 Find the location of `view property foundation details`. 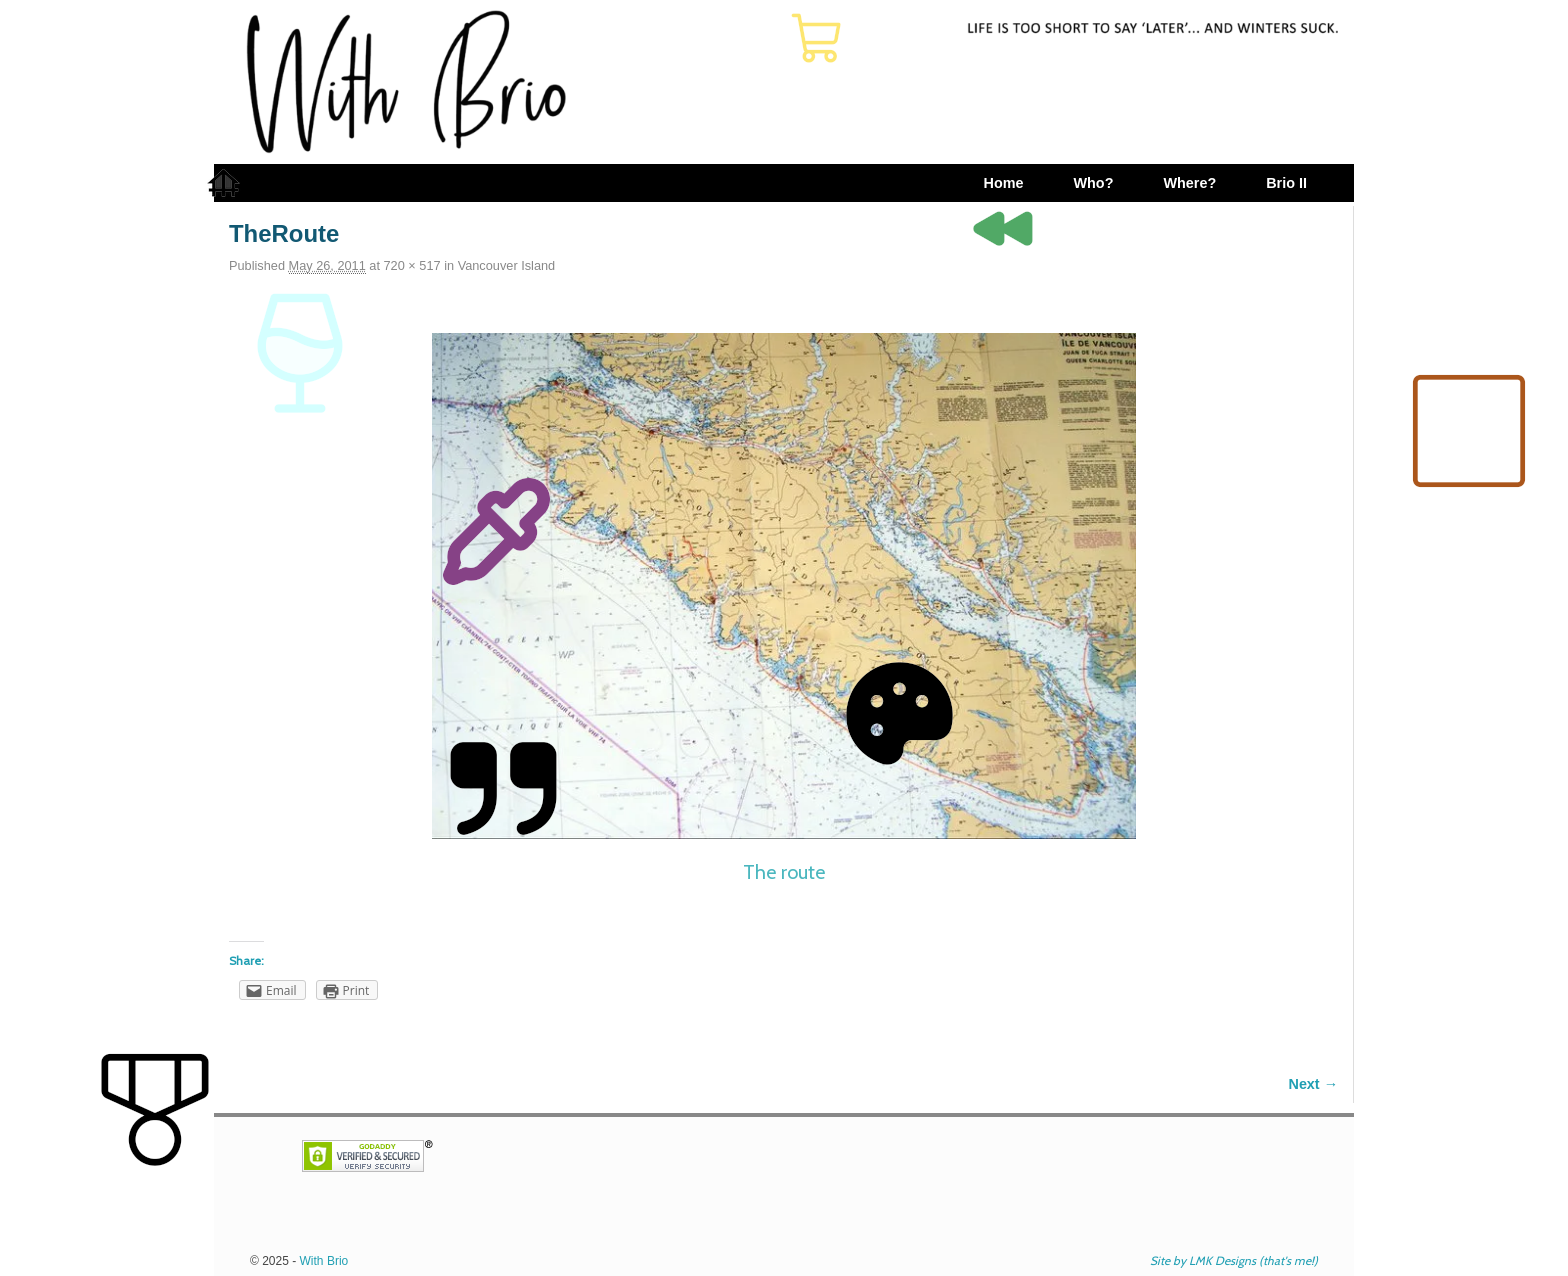

view property foundation details is located at coordinates (223, 183).